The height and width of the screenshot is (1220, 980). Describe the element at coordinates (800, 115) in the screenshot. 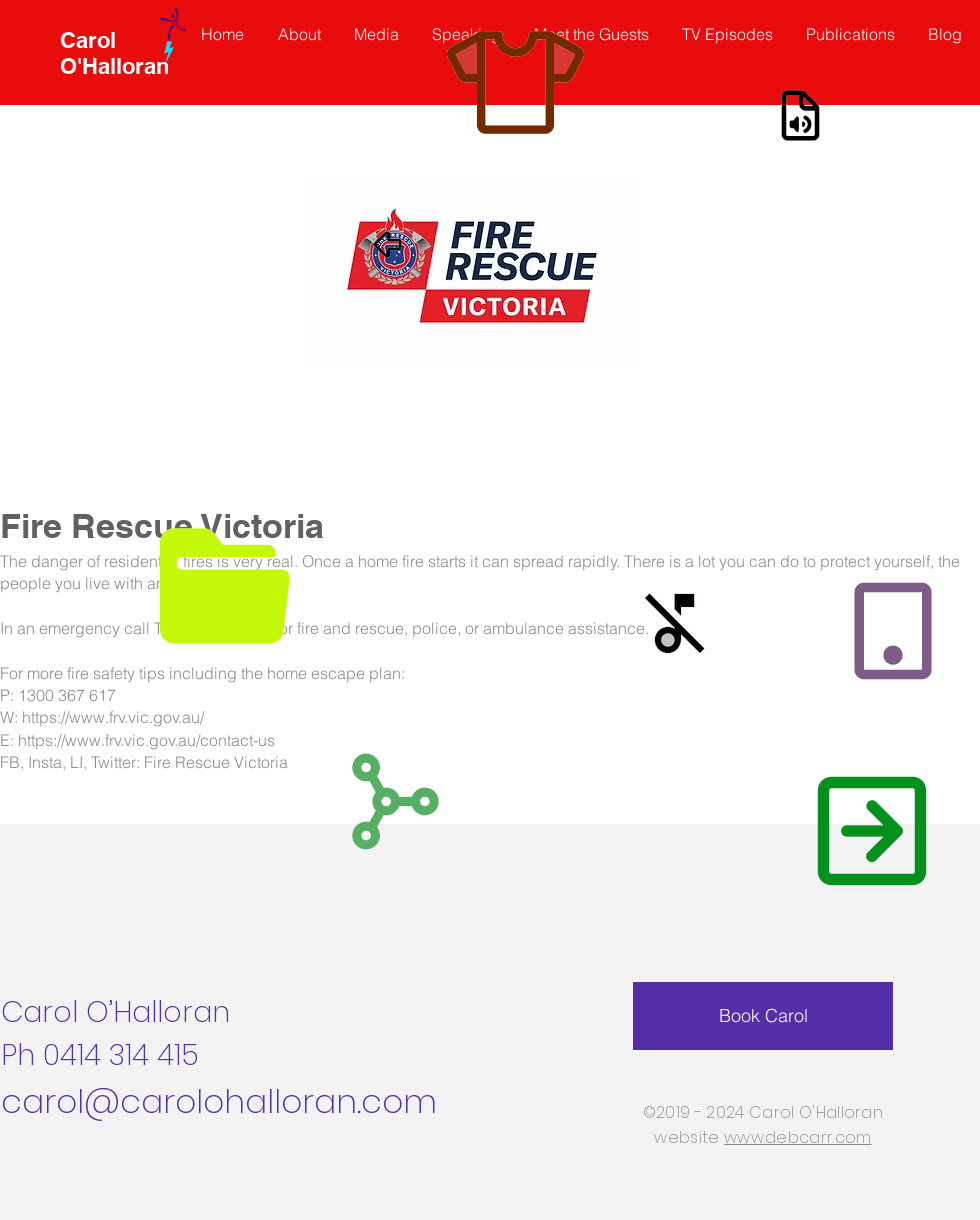

I see `open an audio file` at that location.